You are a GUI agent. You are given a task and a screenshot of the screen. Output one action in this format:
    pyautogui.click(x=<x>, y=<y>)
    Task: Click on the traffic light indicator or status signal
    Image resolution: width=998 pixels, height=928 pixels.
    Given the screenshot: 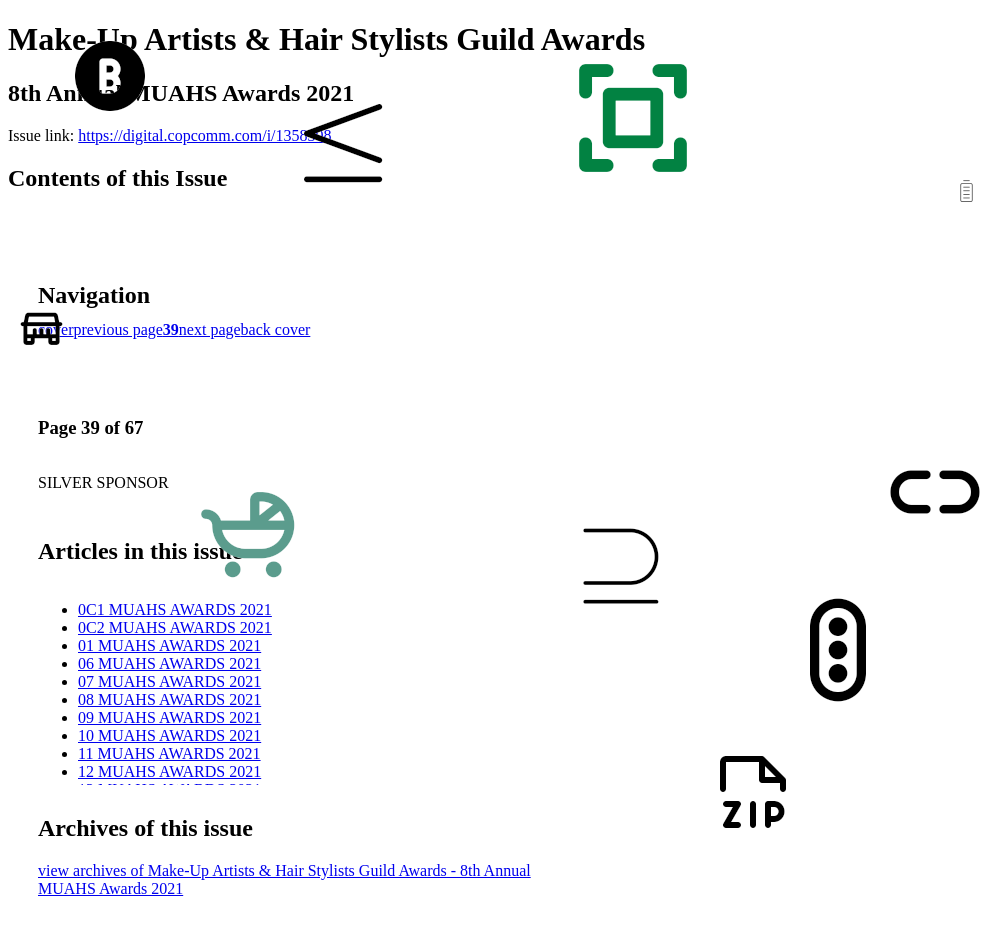 What is the action you would take?
    pyautogui.click(x=838, y=650)
    